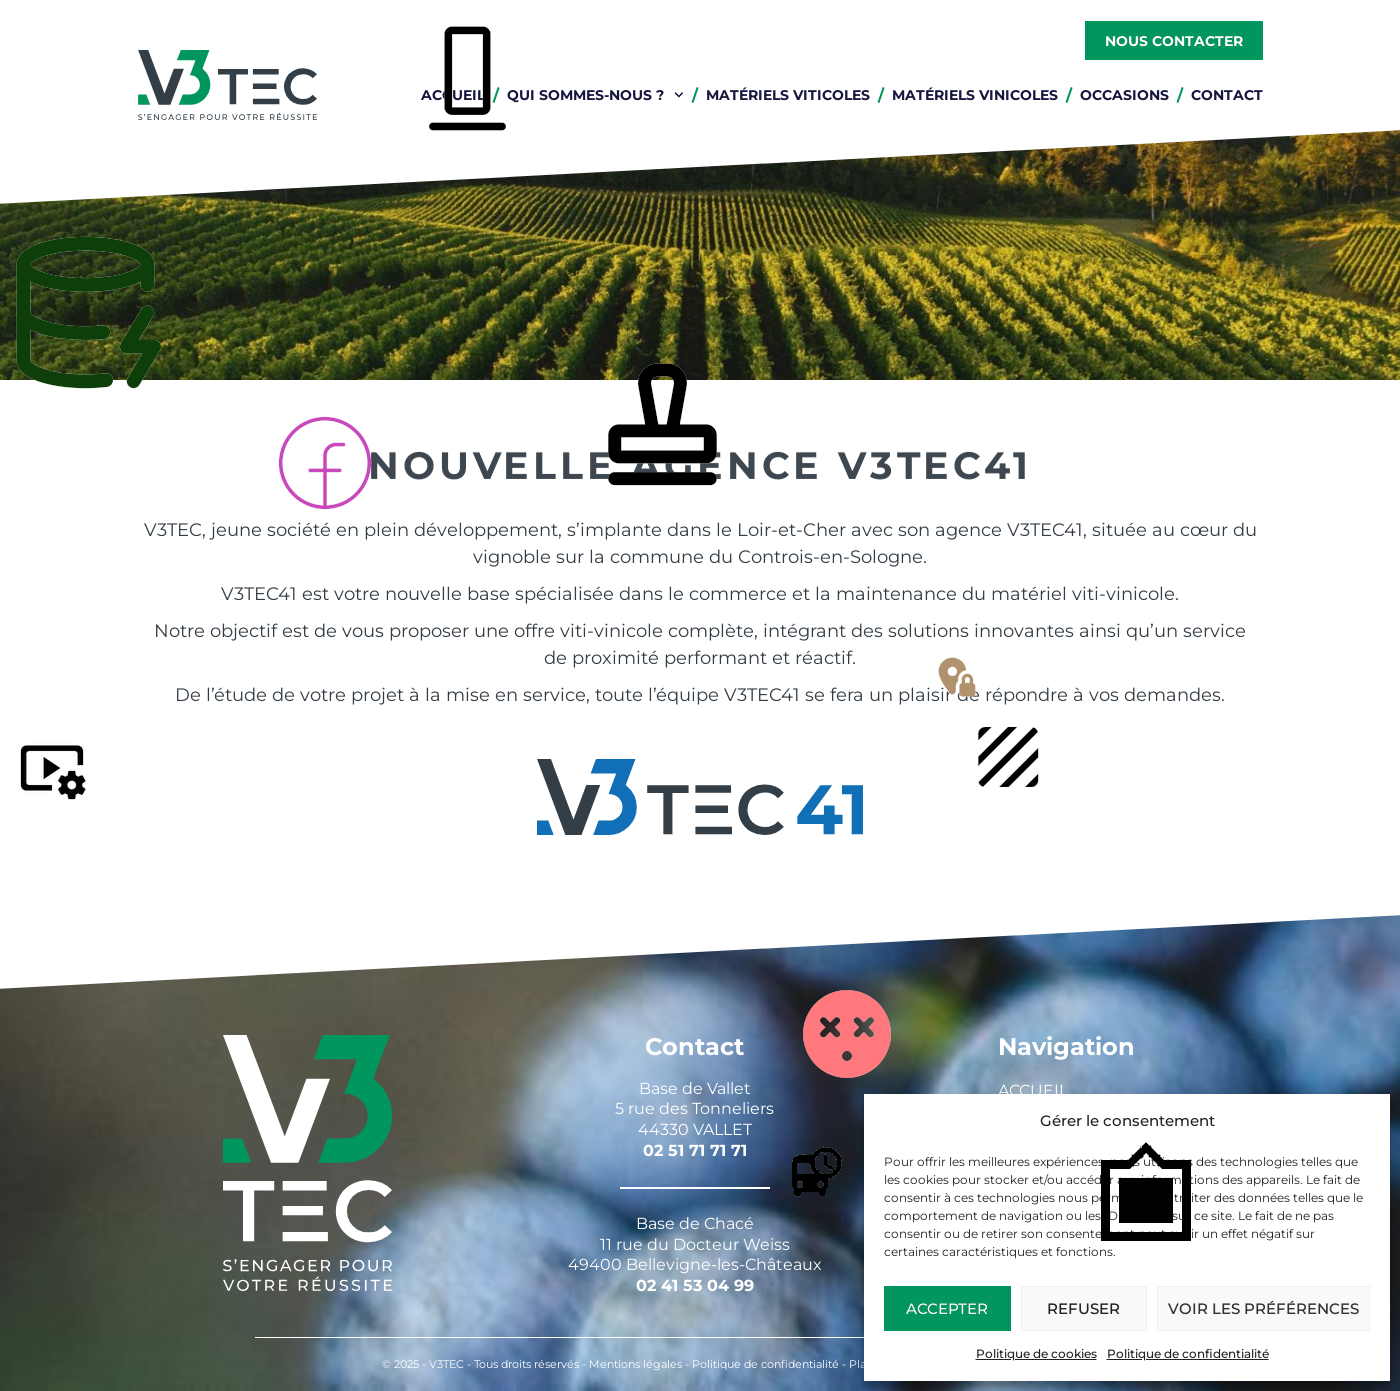  I want to click on view photo frame options, so click(1146, 1196).